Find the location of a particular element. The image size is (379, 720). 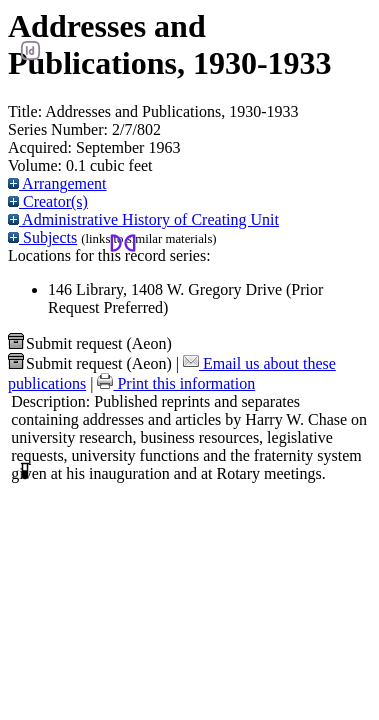

open Adobe InDesign is located at coordinates (30, 50).